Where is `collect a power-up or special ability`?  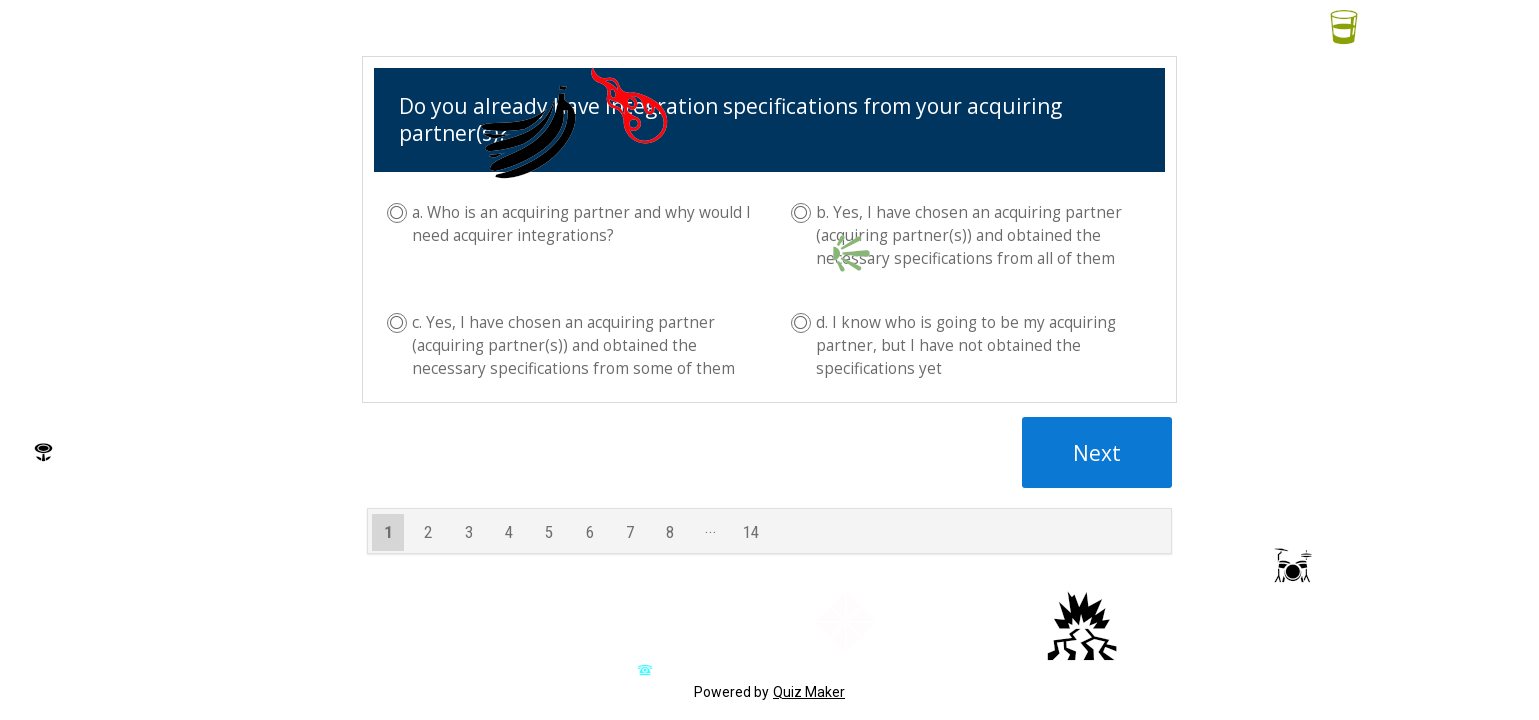
collect a power-up or special ability is located at coordinates (43, 451).